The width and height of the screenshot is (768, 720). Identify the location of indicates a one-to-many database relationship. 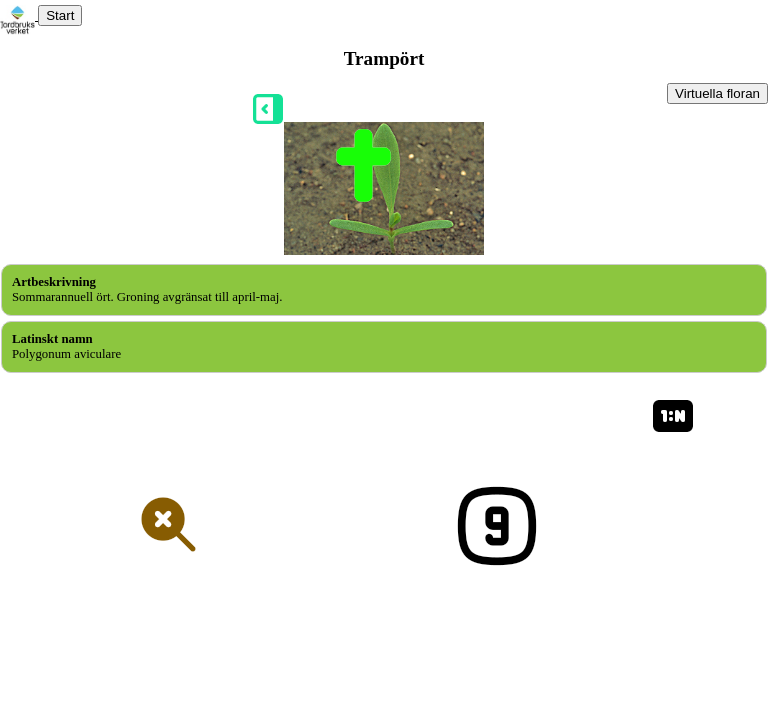
(673, 416).